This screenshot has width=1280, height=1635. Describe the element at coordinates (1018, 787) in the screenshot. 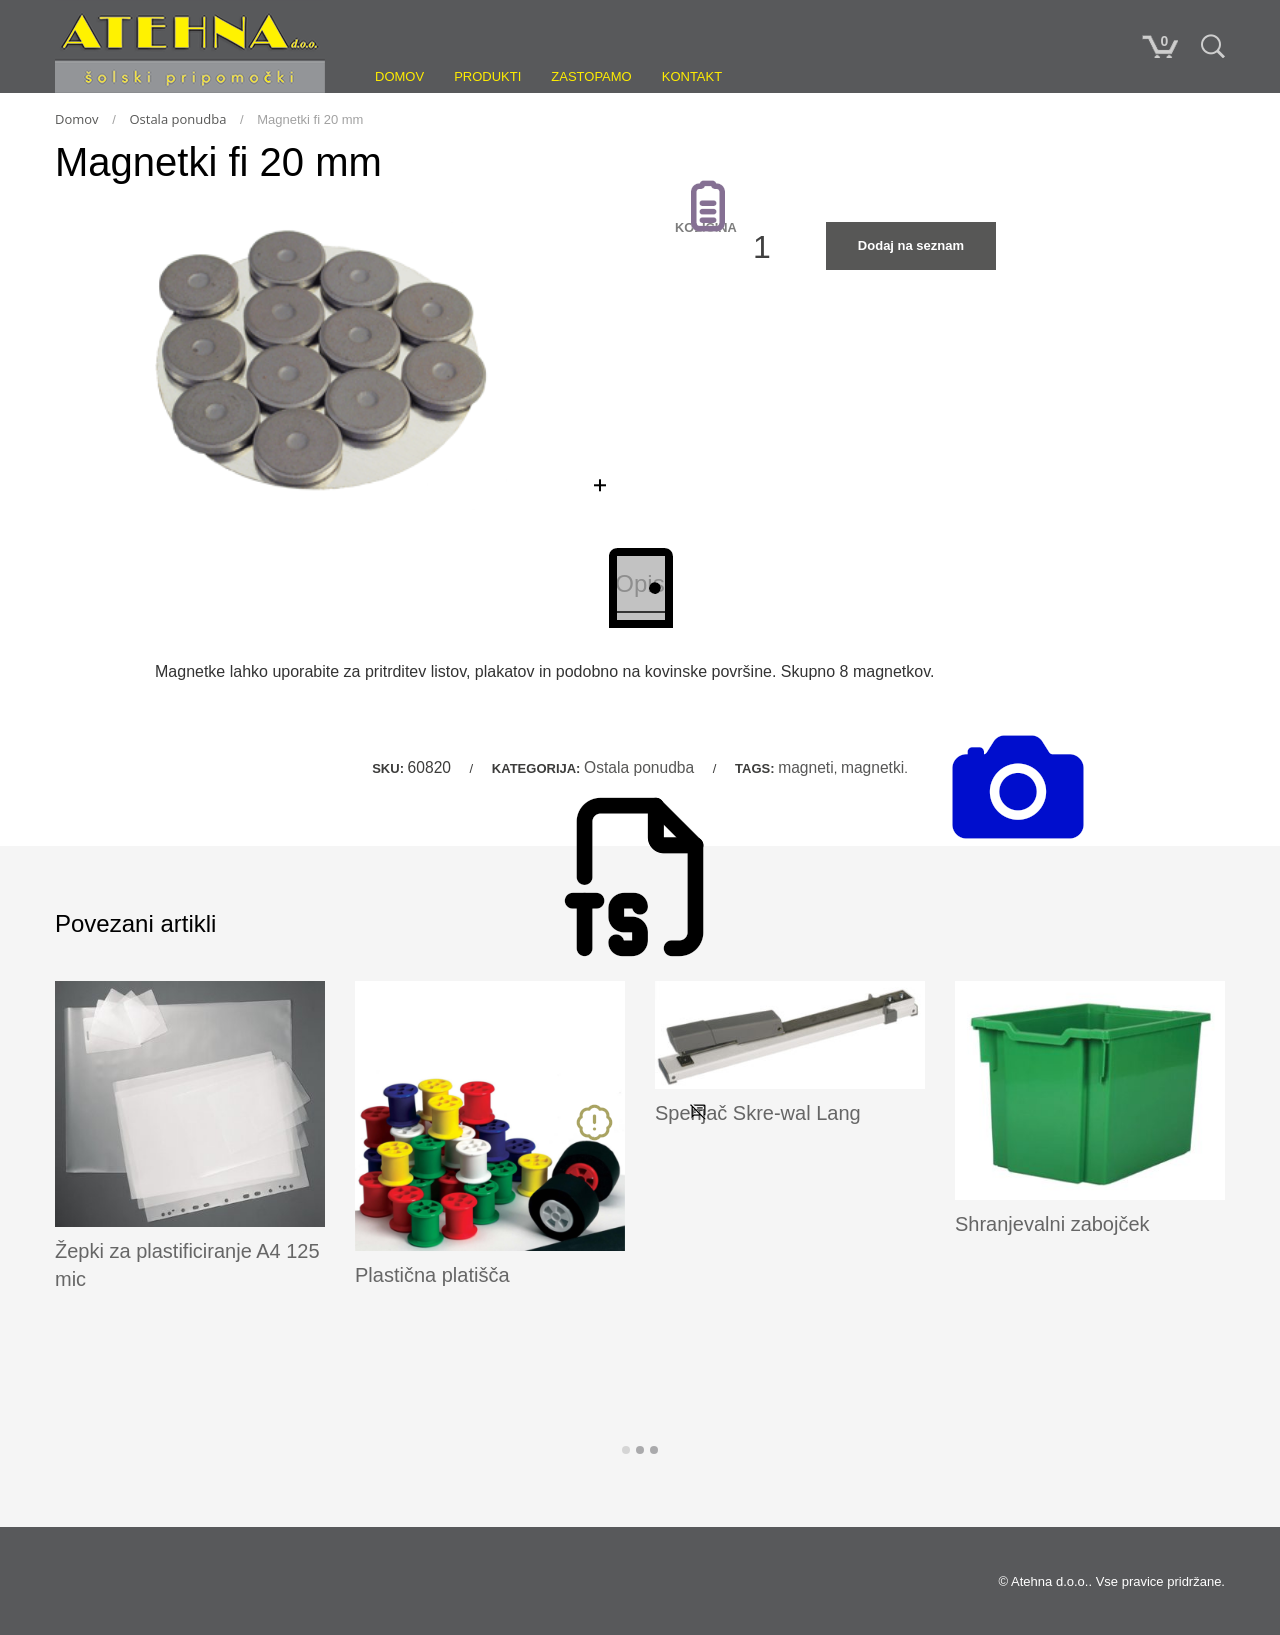

I see `take a photo` at that location.